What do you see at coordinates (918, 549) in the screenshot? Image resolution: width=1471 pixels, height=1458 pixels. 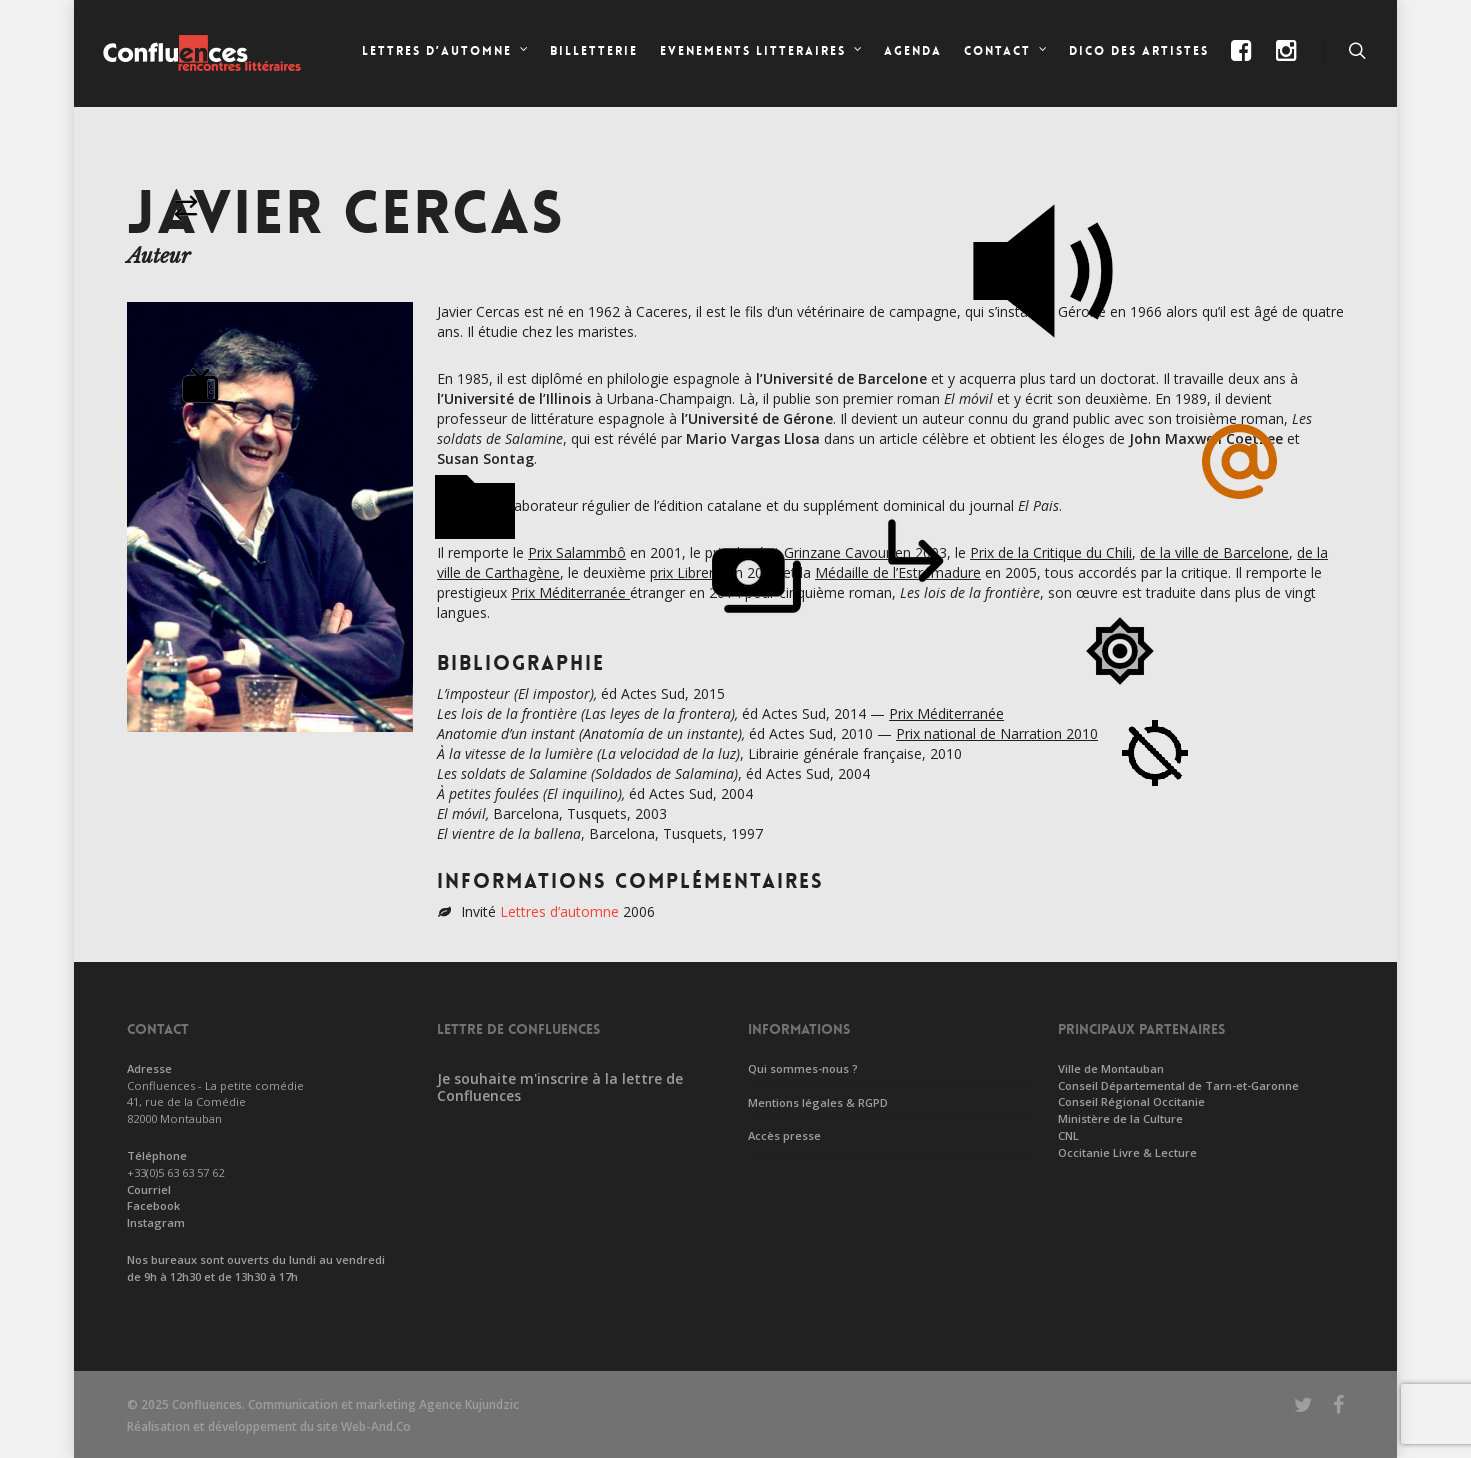 I see `navigate to a subdirectory or nested folder` at bounding box center [918, 549].